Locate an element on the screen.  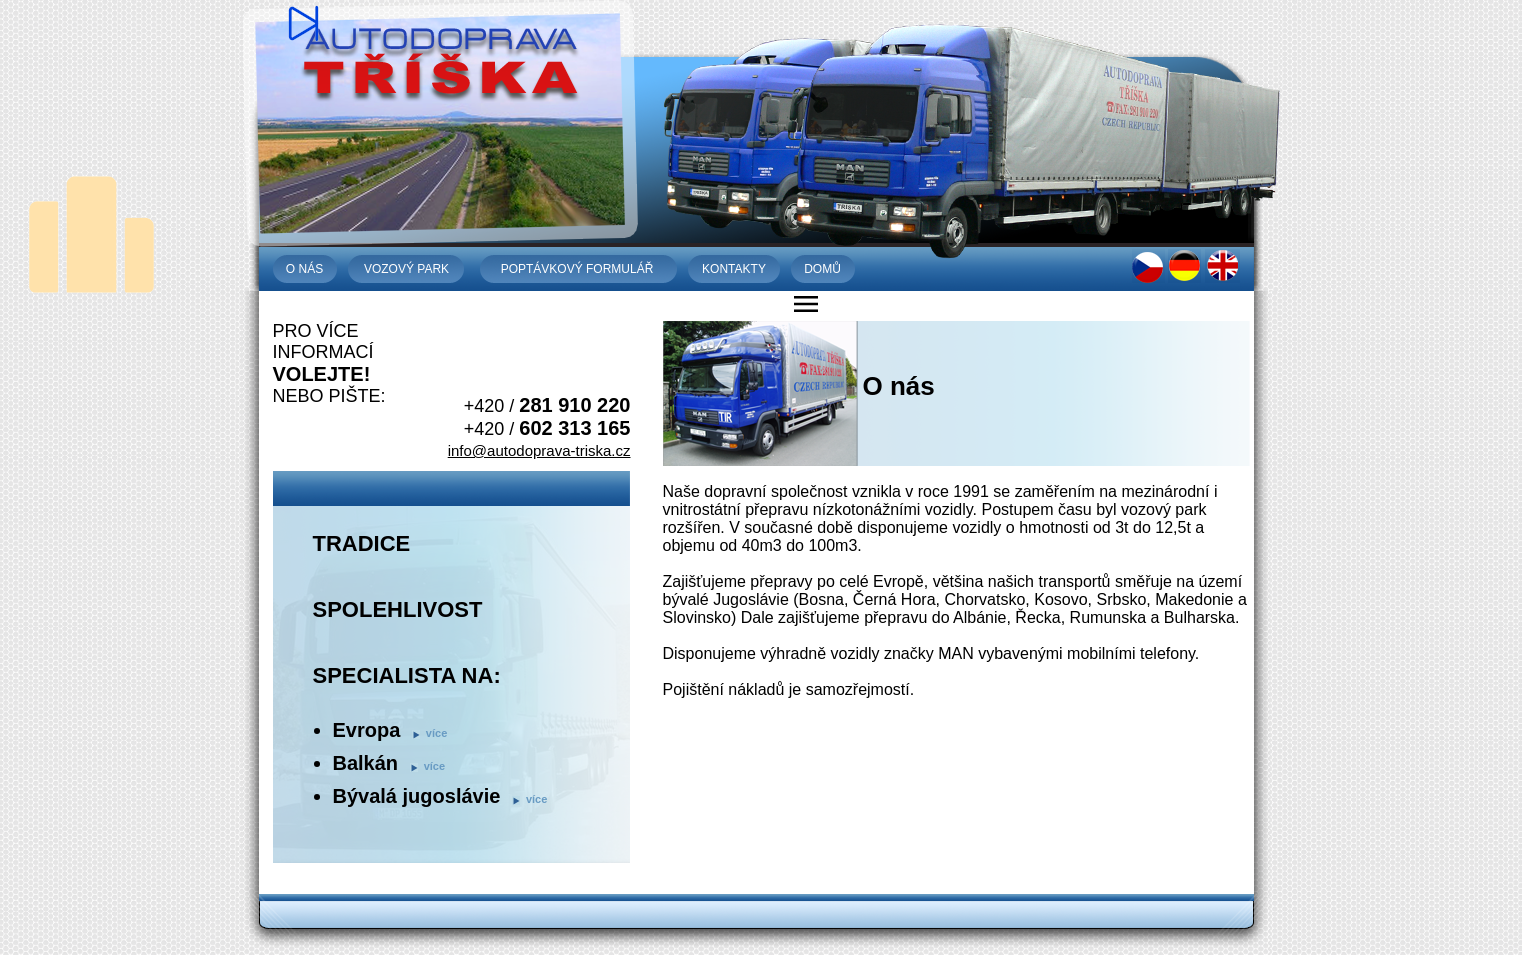
view leaderboard or rankings is located at coordinates (91, 234).